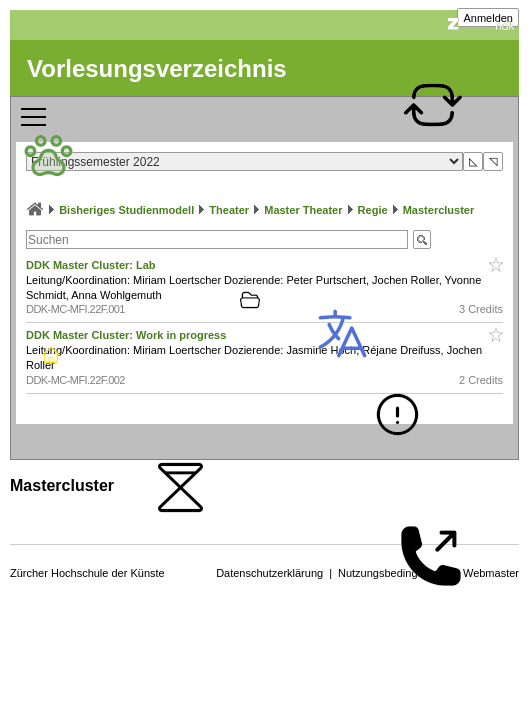 This screenshot has width=529, height=720. What do you see at coordinates (431, 556) in the screenshot?
I see `make an outgoing call` at bounding box center [431, 556].